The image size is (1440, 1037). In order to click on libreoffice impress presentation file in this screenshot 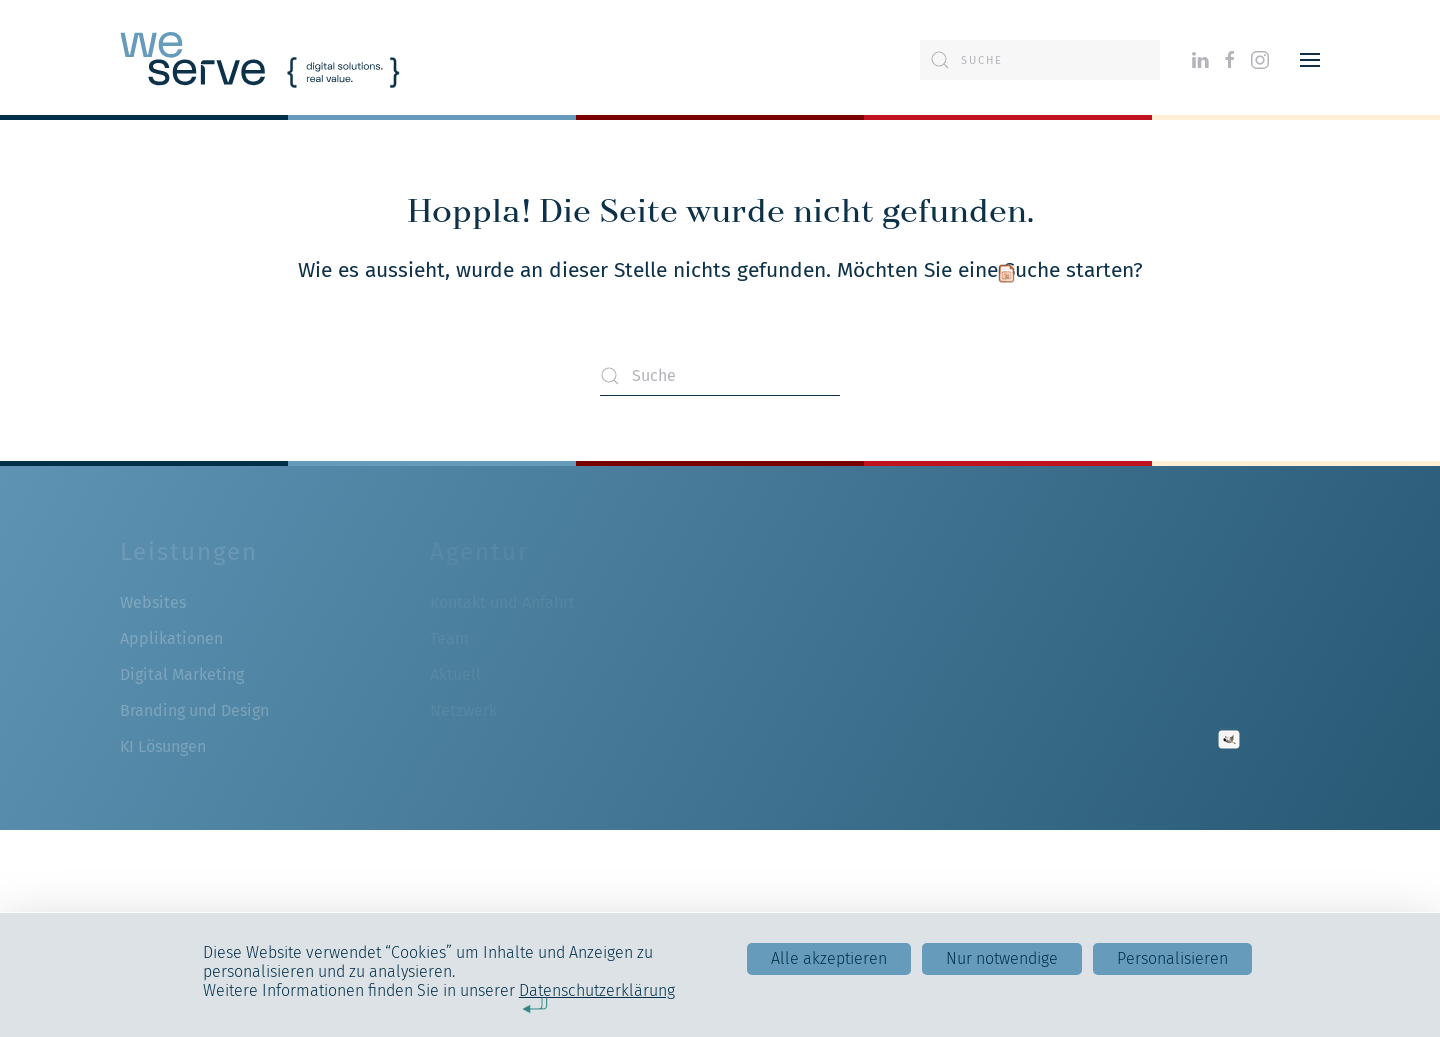, I will do `click(1006, 273)`.